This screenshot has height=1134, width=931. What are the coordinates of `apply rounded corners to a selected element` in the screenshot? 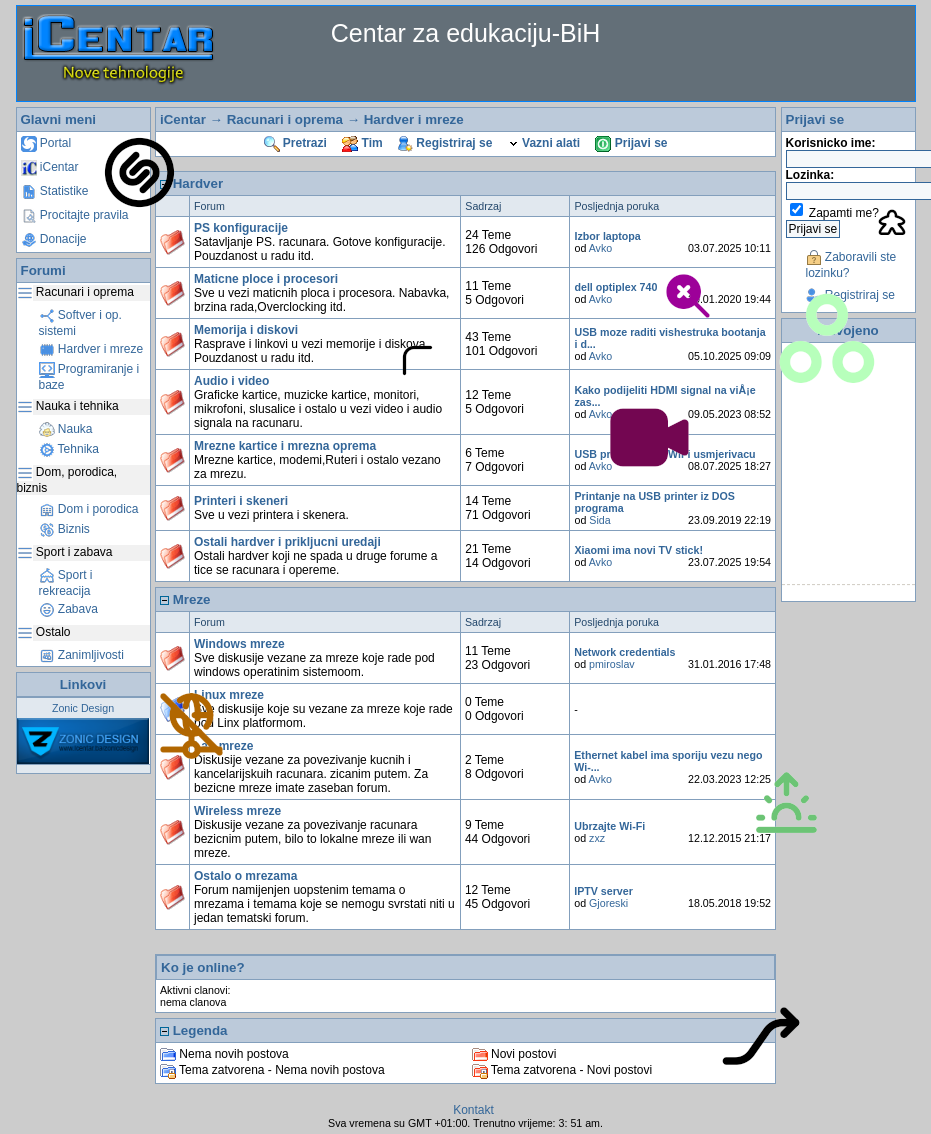 It's located at (417, 360).